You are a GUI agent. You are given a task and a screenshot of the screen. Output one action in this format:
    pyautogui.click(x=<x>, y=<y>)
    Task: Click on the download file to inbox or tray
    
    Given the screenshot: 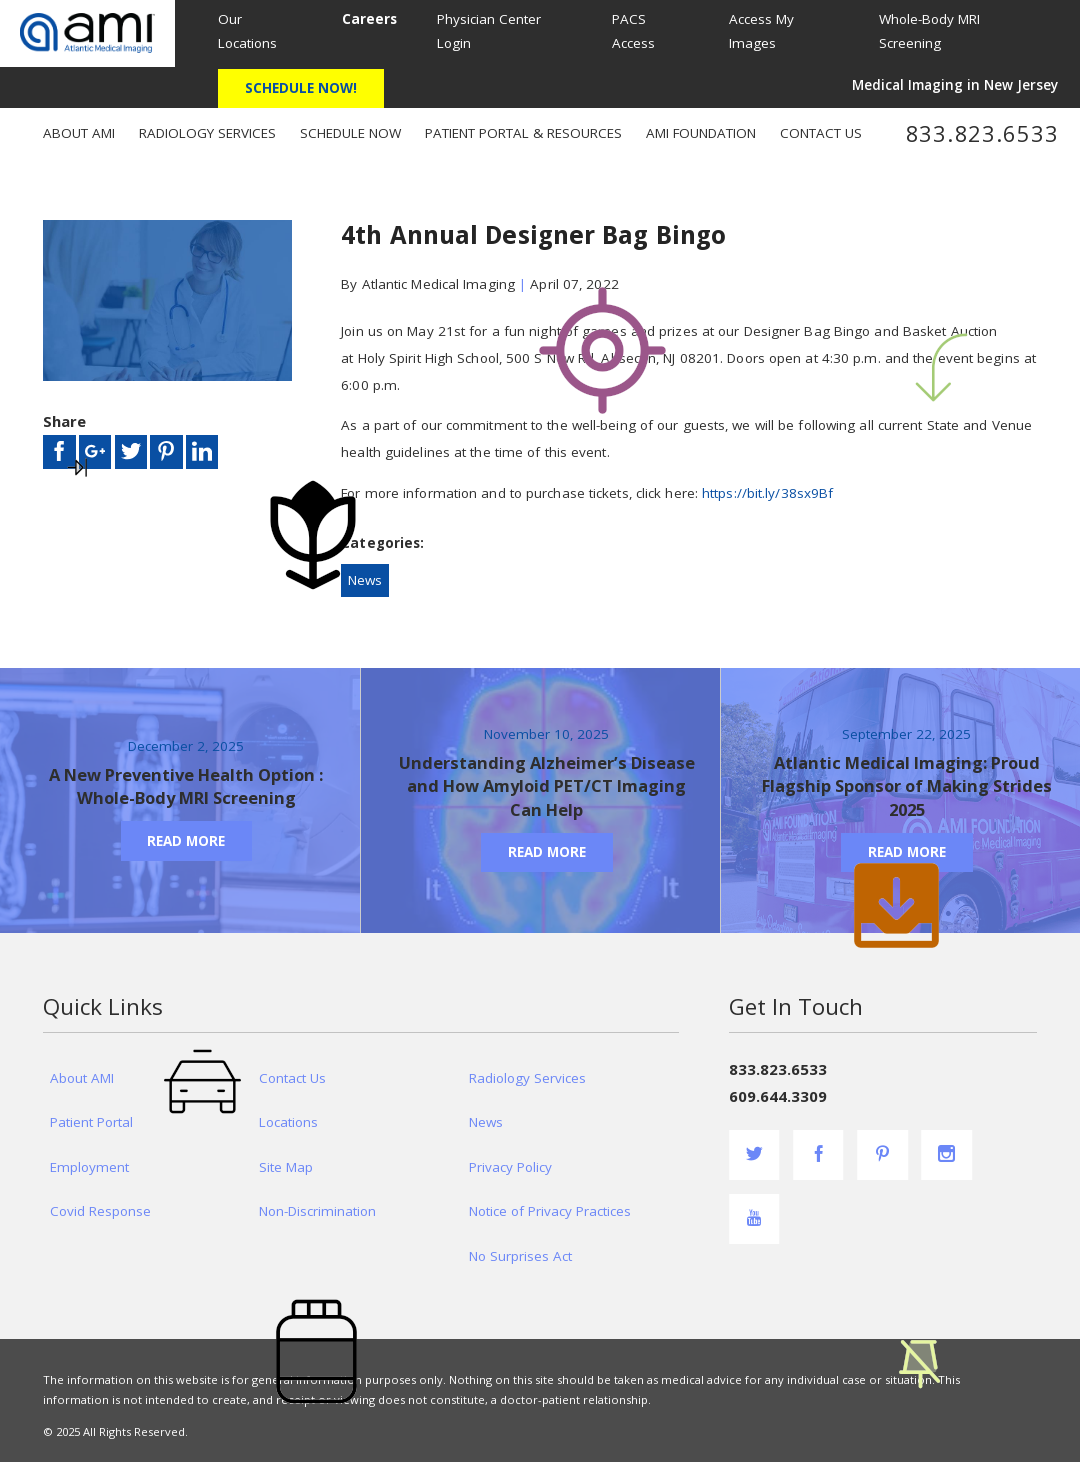 What is the action you would take?
    pyautogui.click(x=896, y=905)
    